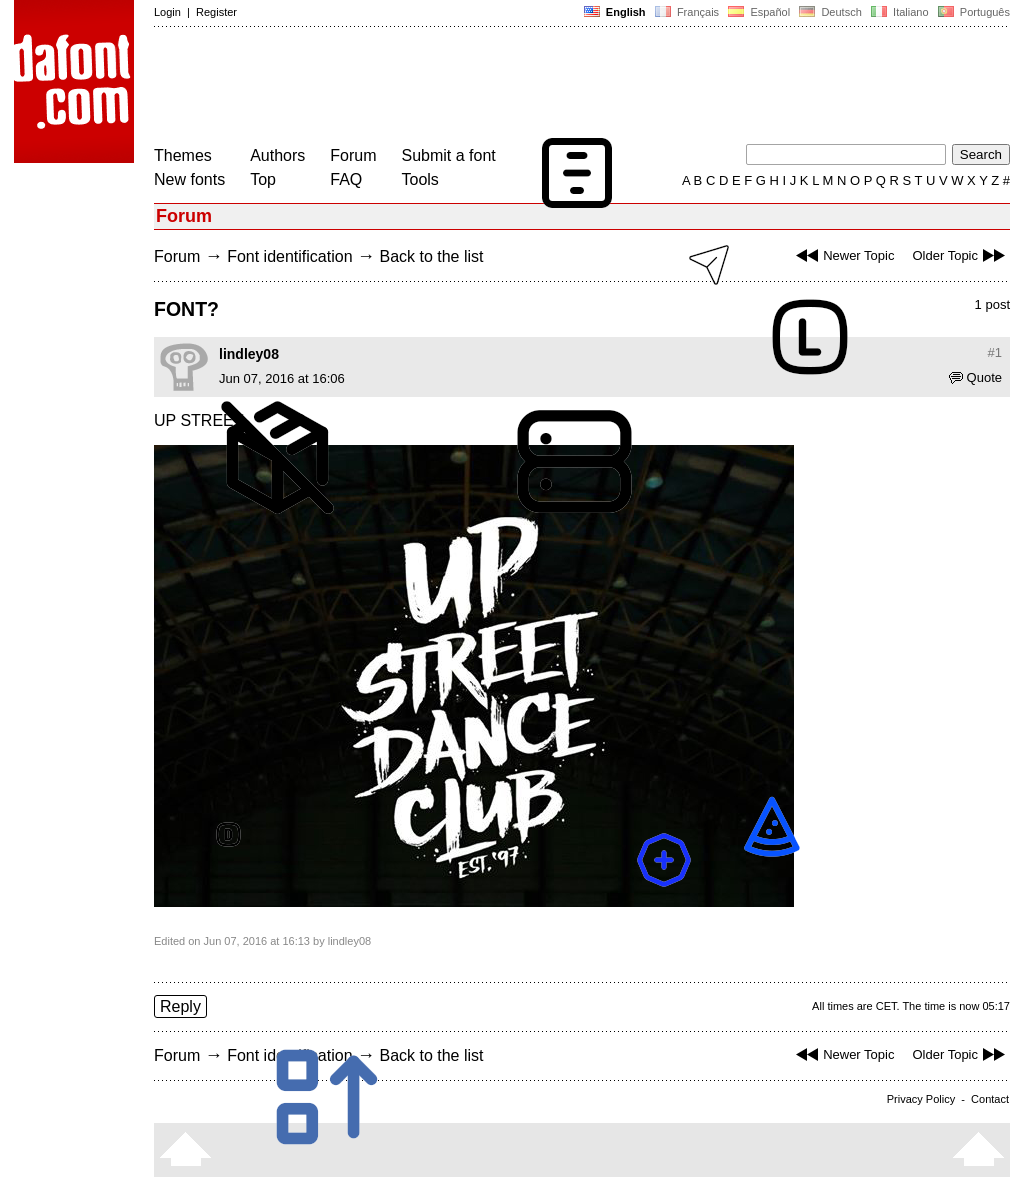 The image size is (1024, 1177). I want to click on center align content with stretch distribution, so click(577, 173).